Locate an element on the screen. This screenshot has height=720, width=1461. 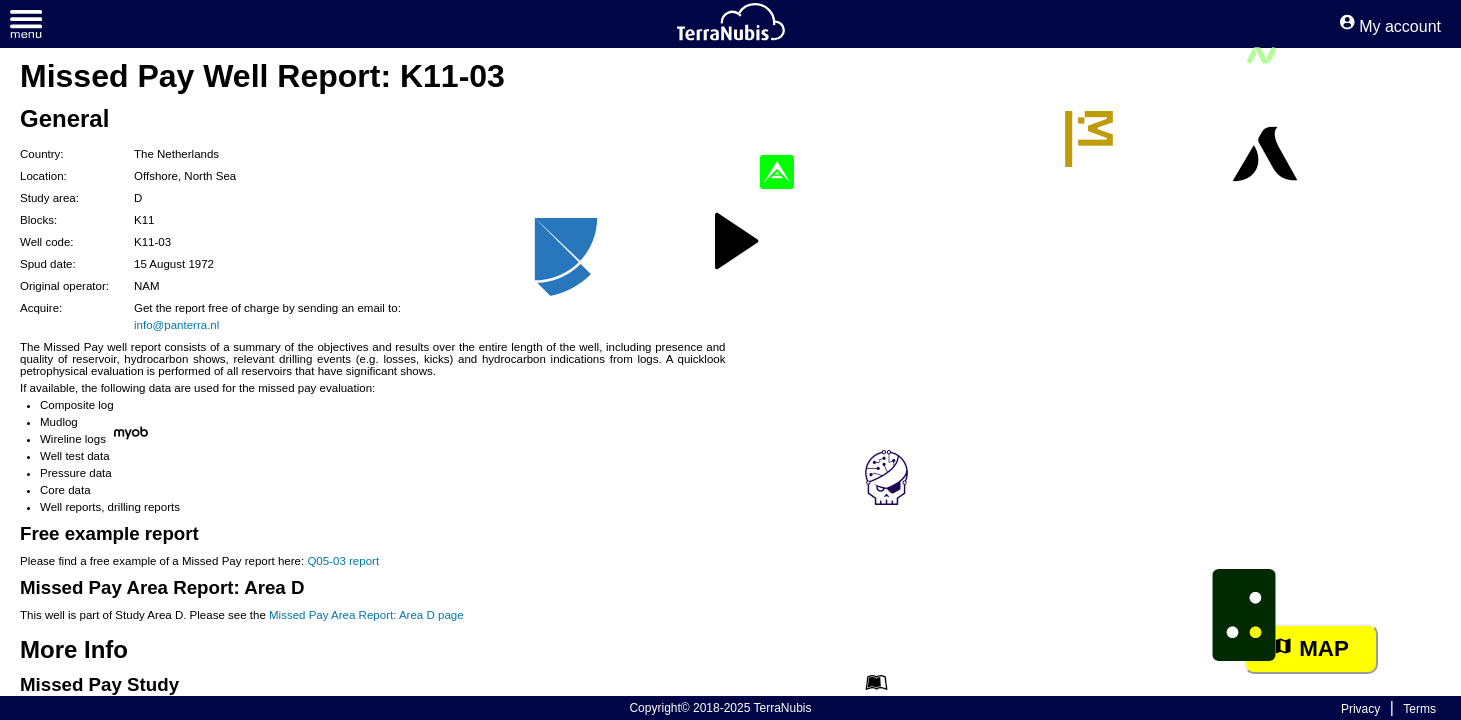
mozilla corporation logo is located at coordinates (1089, 139).